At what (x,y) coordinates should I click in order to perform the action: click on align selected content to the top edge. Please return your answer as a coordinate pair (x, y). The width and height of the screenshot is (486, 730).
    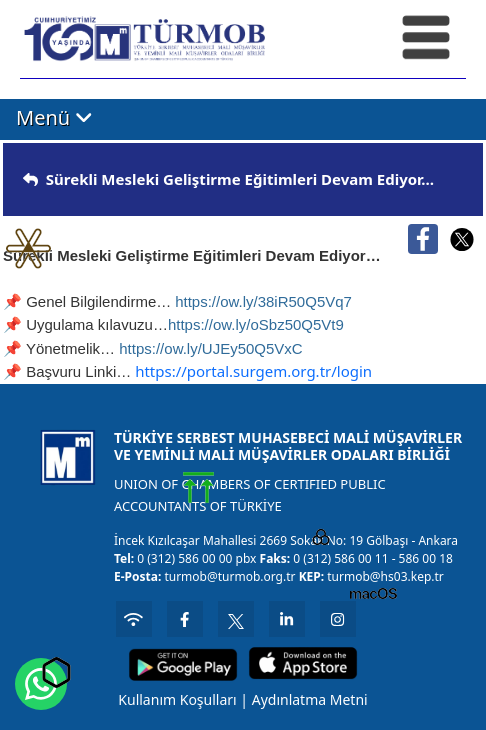
    Looking at the image, I should click on (198, 487).